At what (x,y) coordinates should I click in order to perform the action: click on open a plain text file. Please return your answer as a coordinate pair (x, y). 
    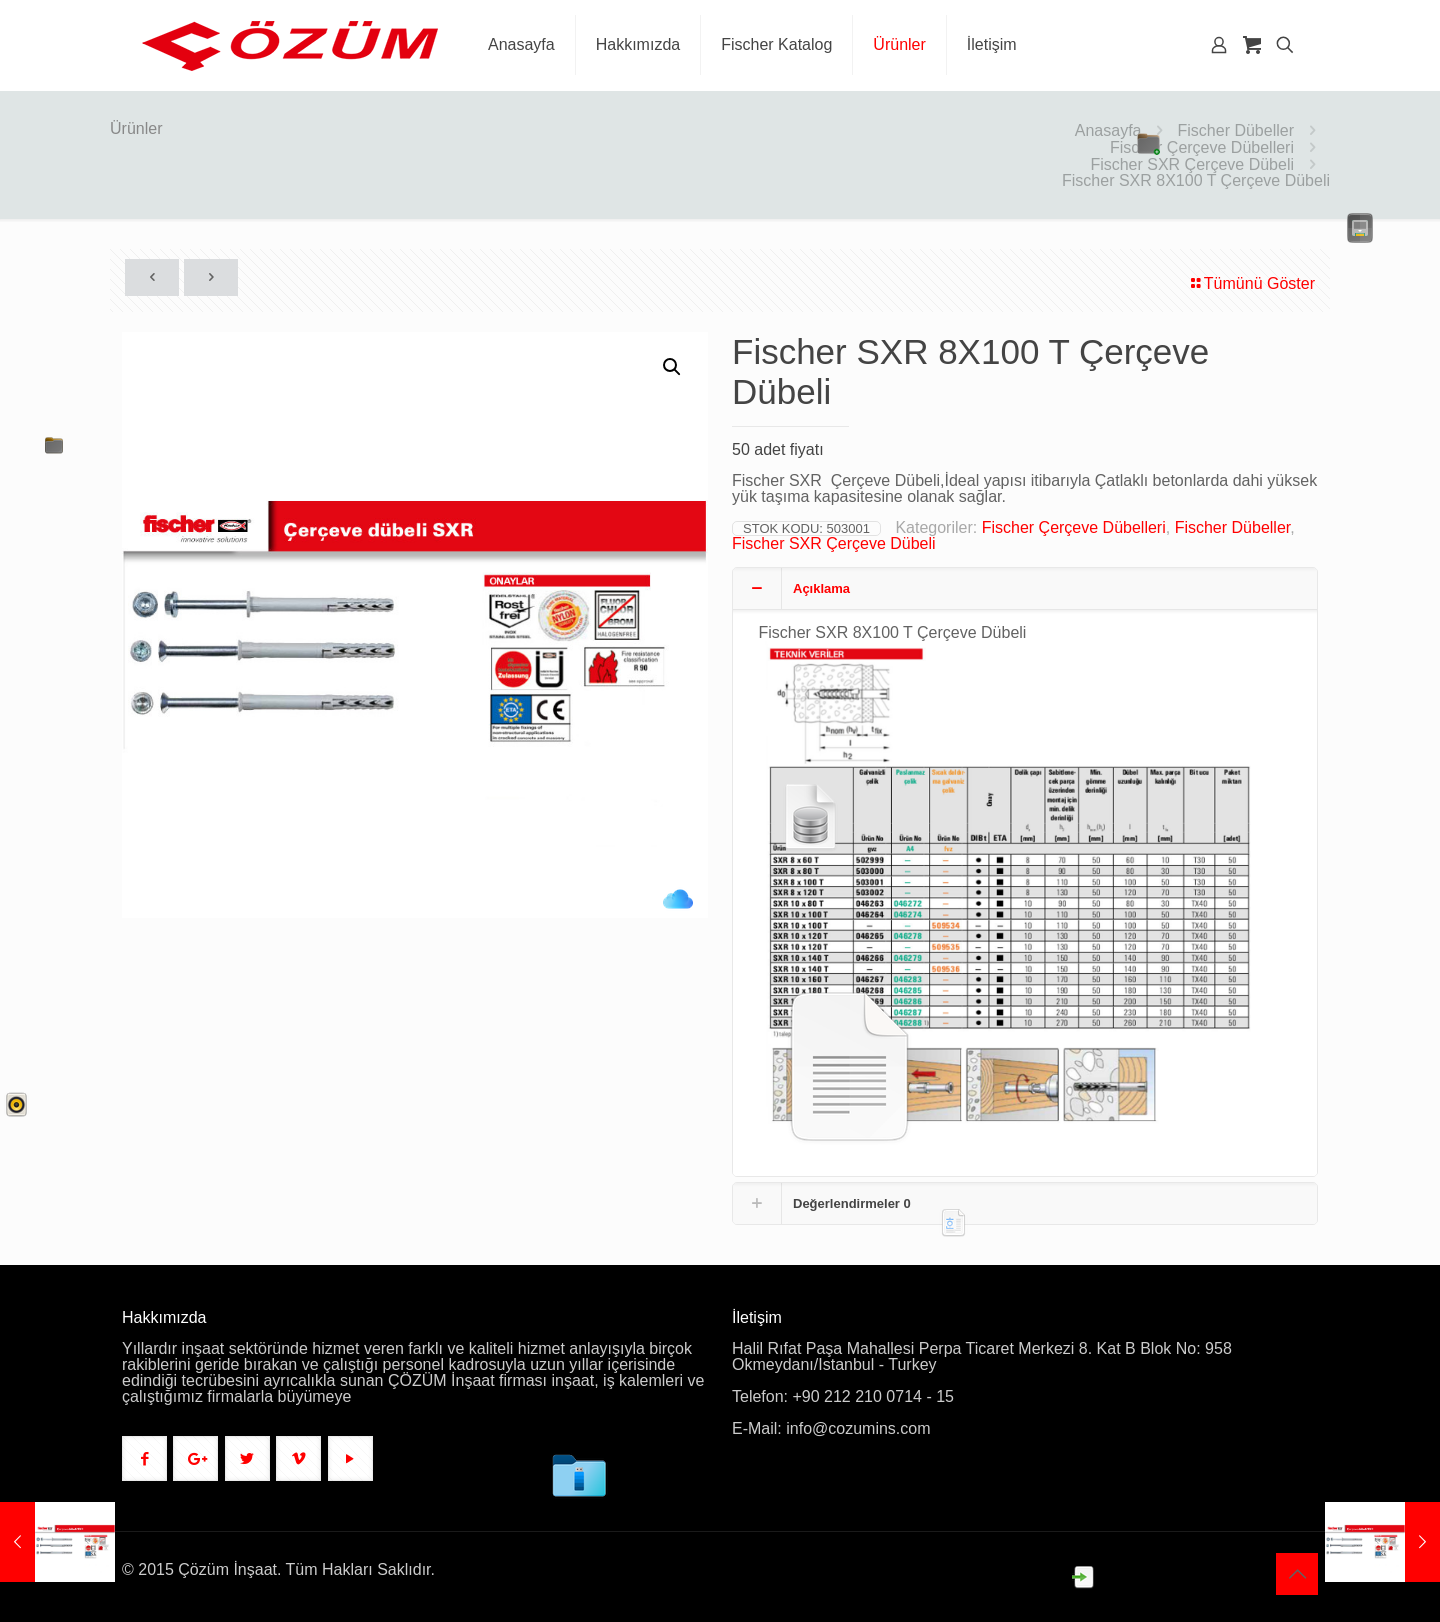
    Looking at the image, I should click on (849, 1066).